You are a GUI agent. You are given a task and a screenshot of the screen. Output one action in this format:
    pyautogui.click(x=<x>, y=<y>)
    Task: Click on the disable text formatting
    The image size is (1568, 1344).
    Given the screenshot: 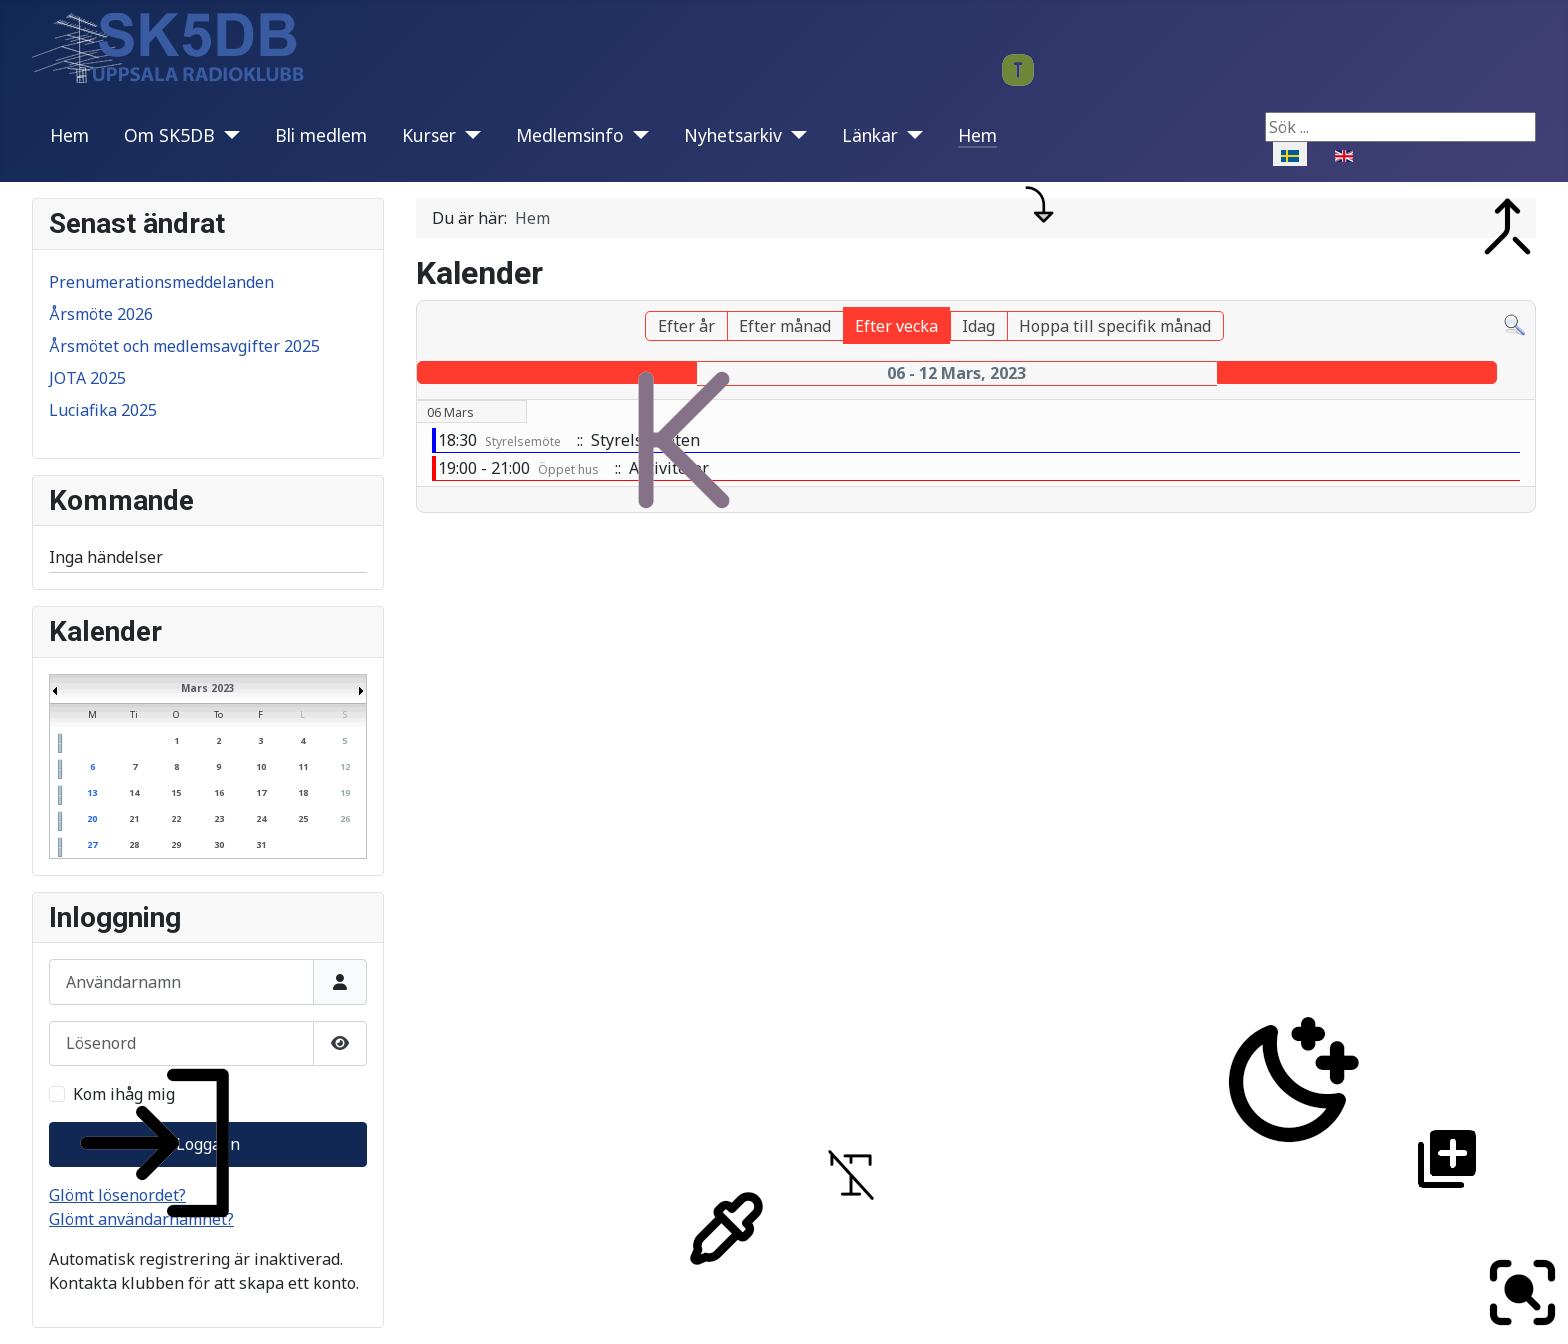 What is the action you would take?
    pyautogui.click(x=851, y=1175)
    